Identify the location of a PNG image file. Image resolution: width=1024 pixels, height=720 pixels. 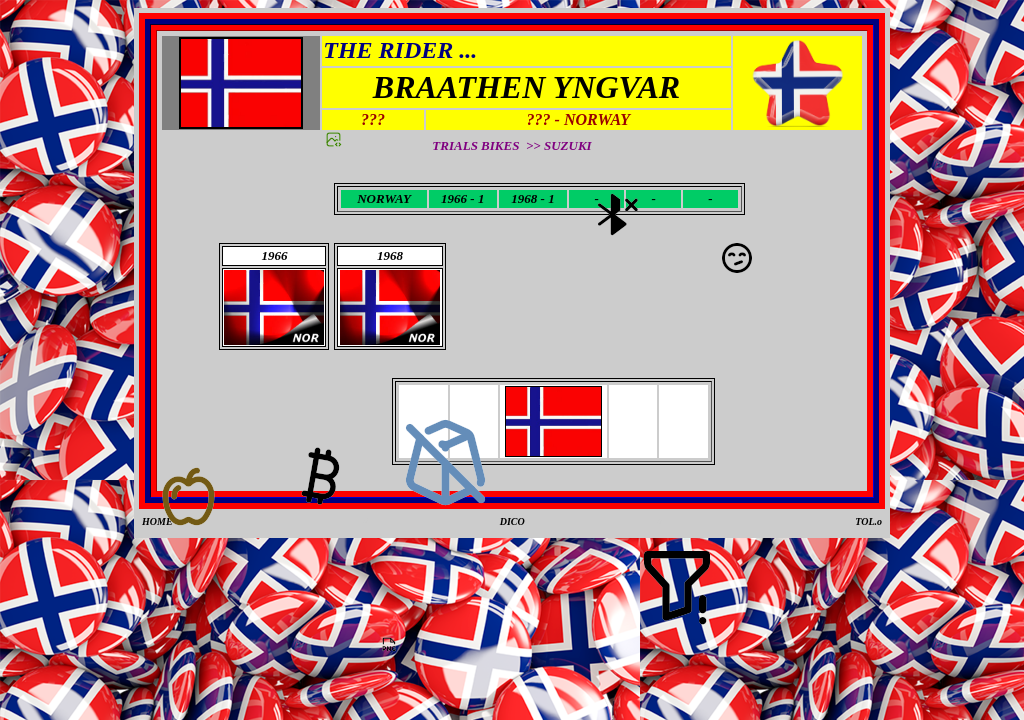
(389, 645).